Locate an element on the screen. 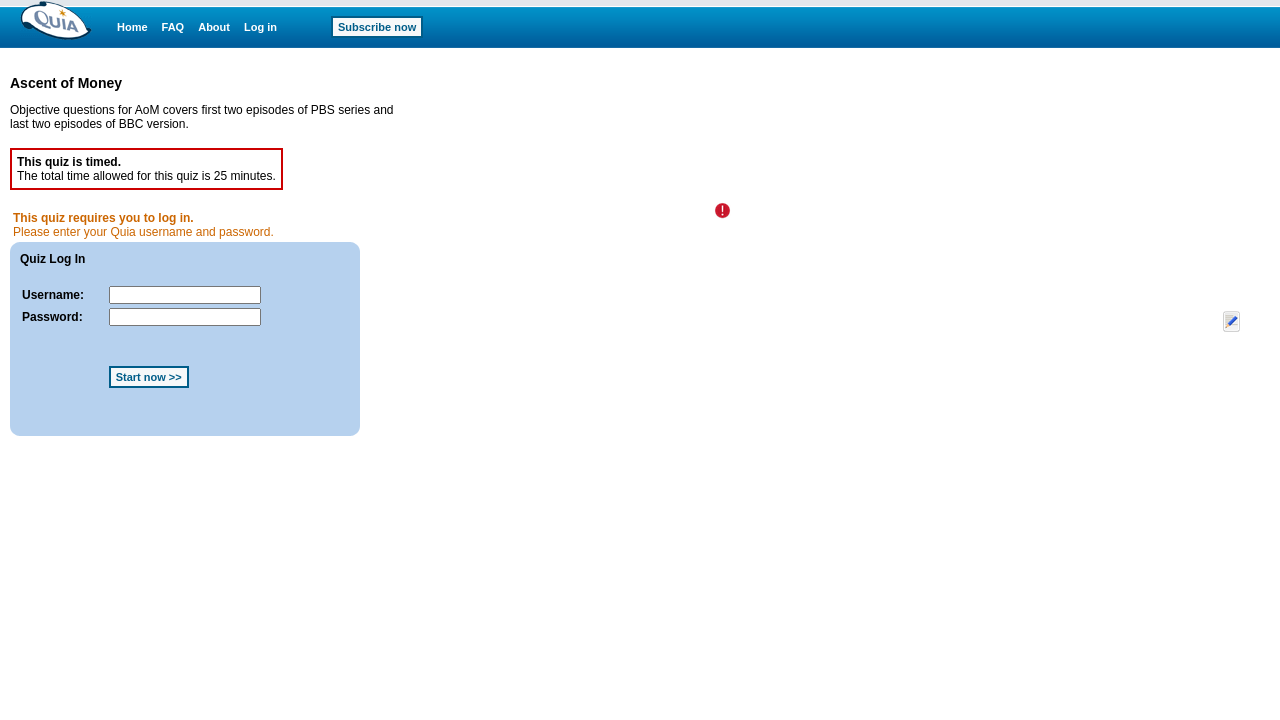  indicates an important or urgent notification is located at coordinates (722, 210).